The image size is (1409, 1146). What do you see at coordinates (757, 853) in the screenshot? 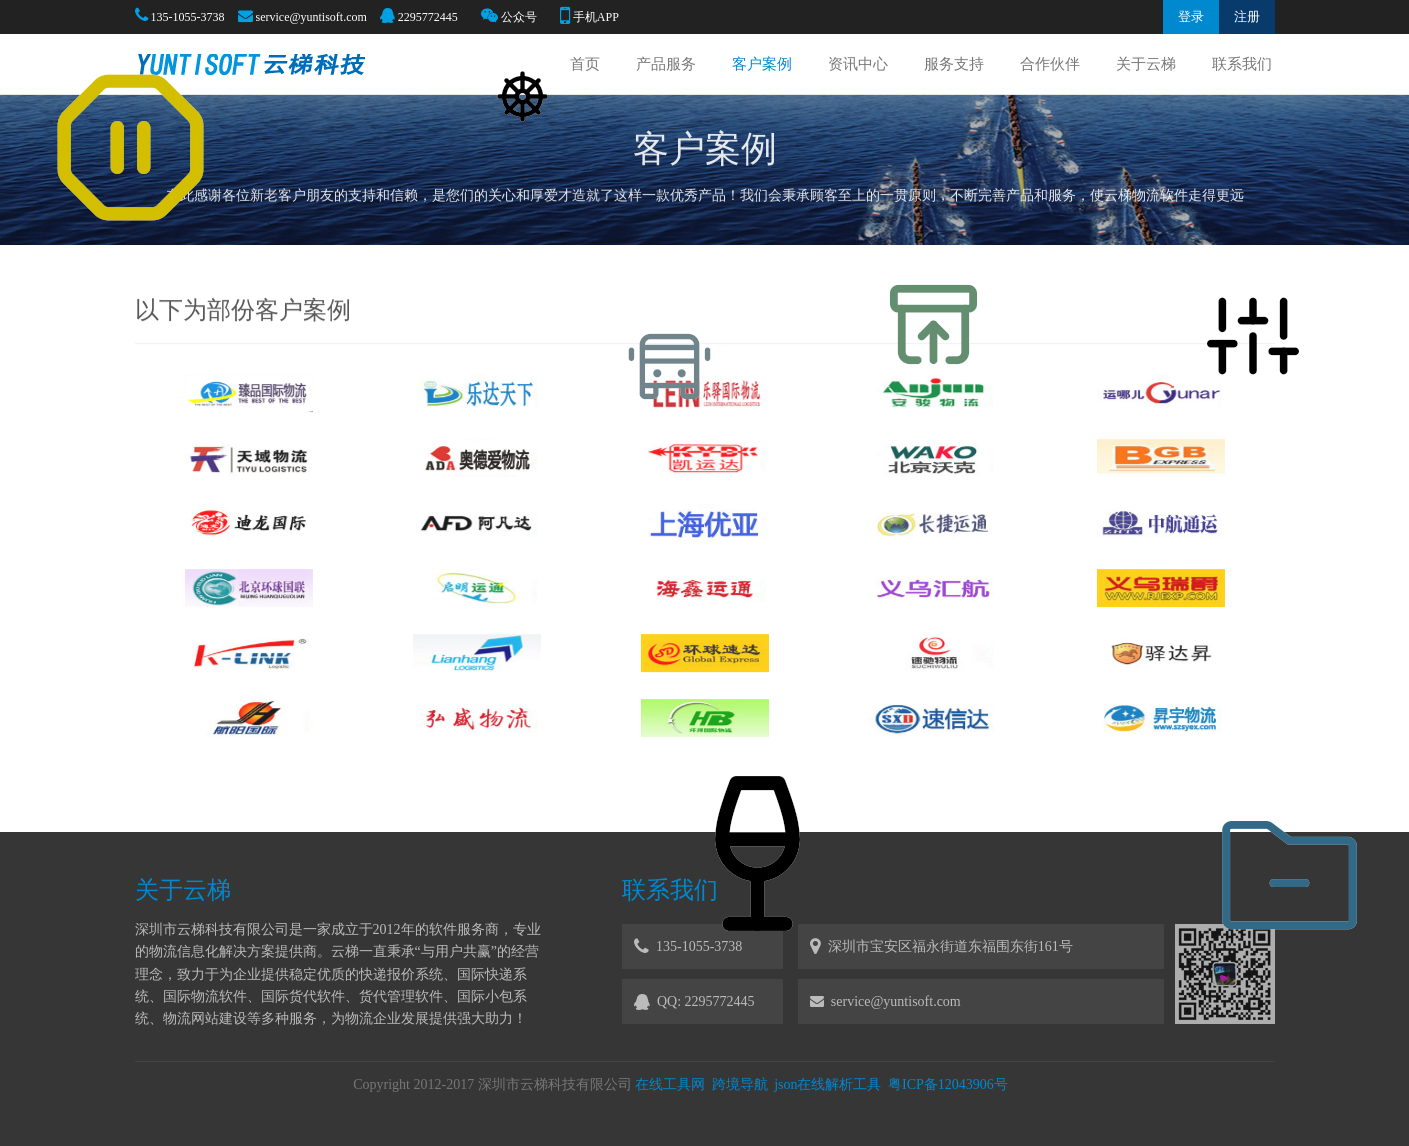
I see `browse wine selection or menu` at bounding box center [757, 853].